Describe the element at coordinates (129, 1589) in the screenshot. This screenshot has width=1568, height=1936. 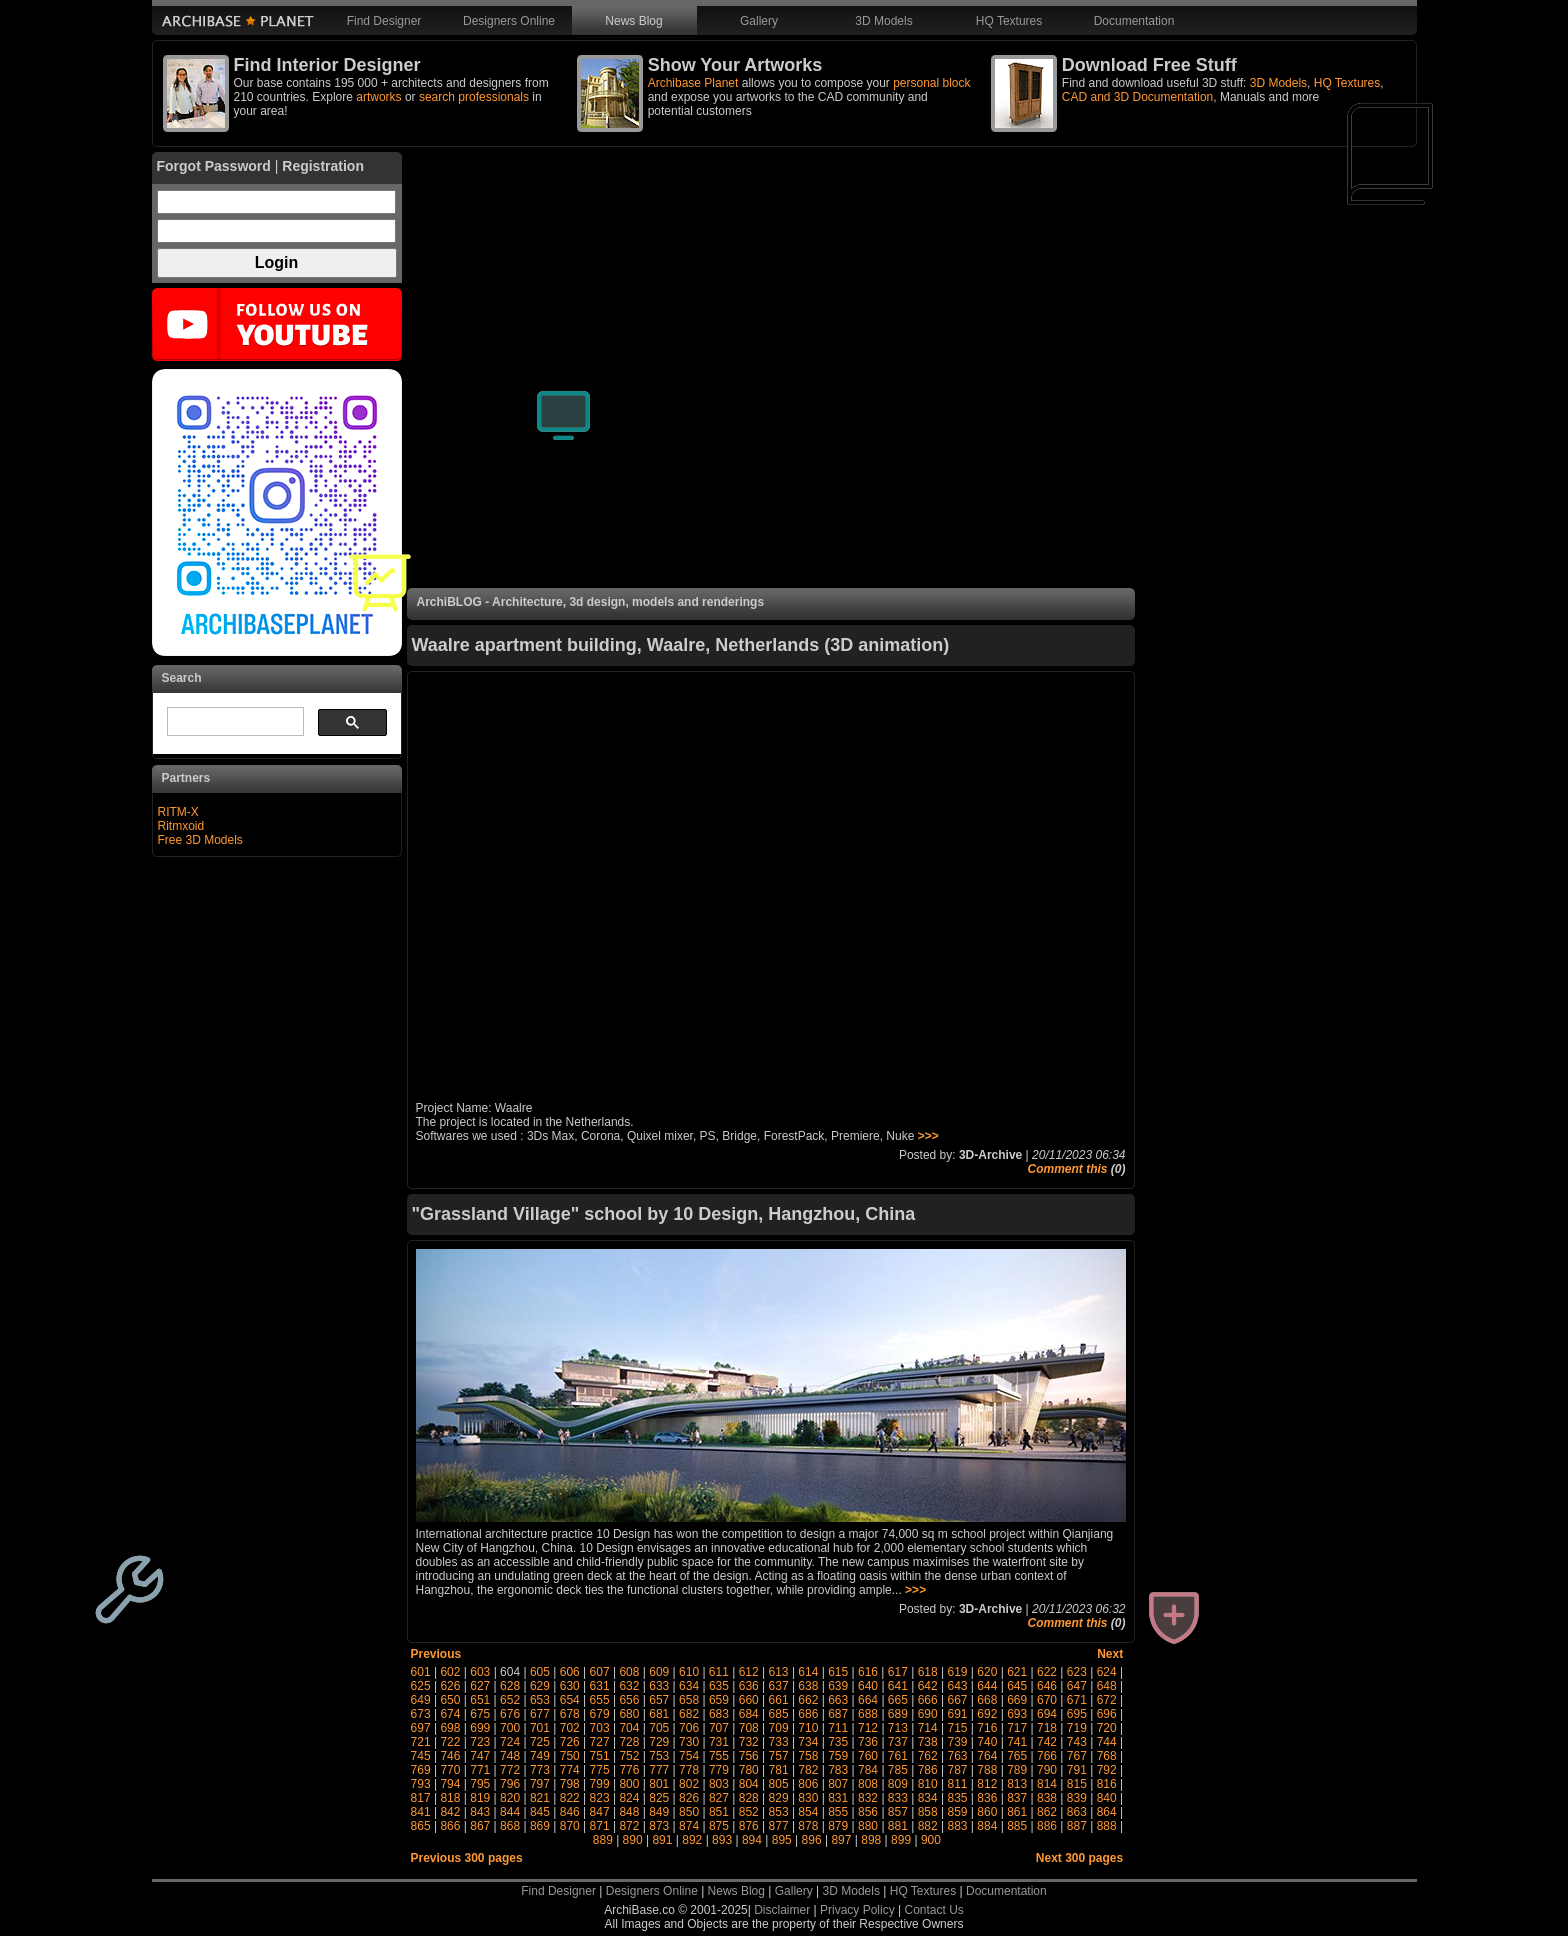
I see `access settings or configuration options` at that location.